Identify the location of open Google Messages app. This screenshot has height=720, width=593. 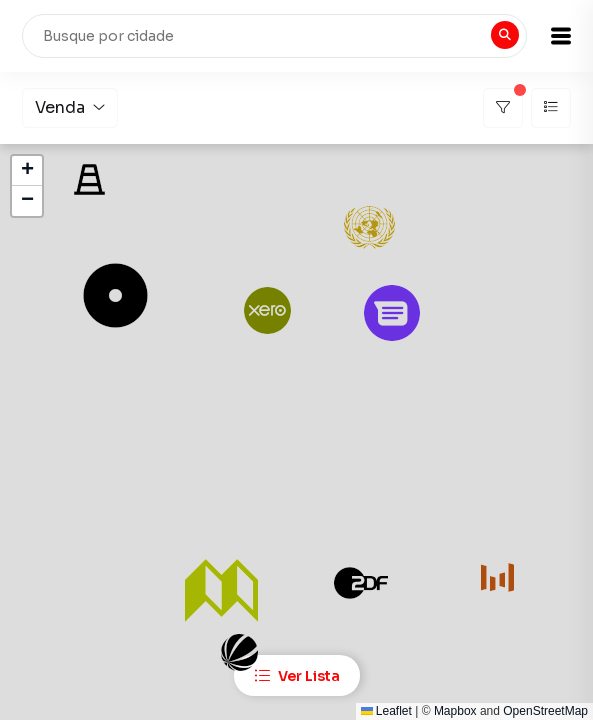
(392, 313).